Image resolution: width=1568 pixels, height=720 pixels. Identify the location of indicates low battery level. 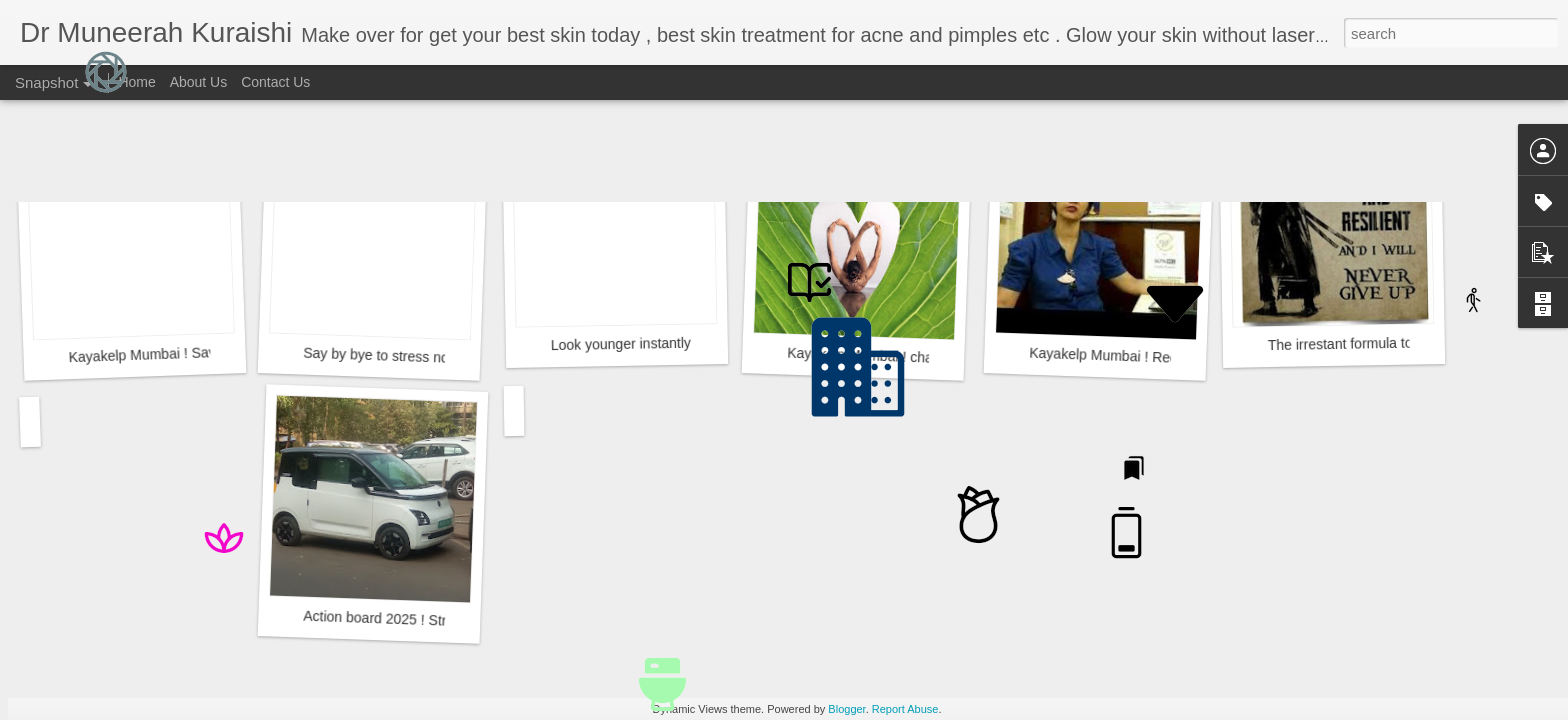
(1126, 533).